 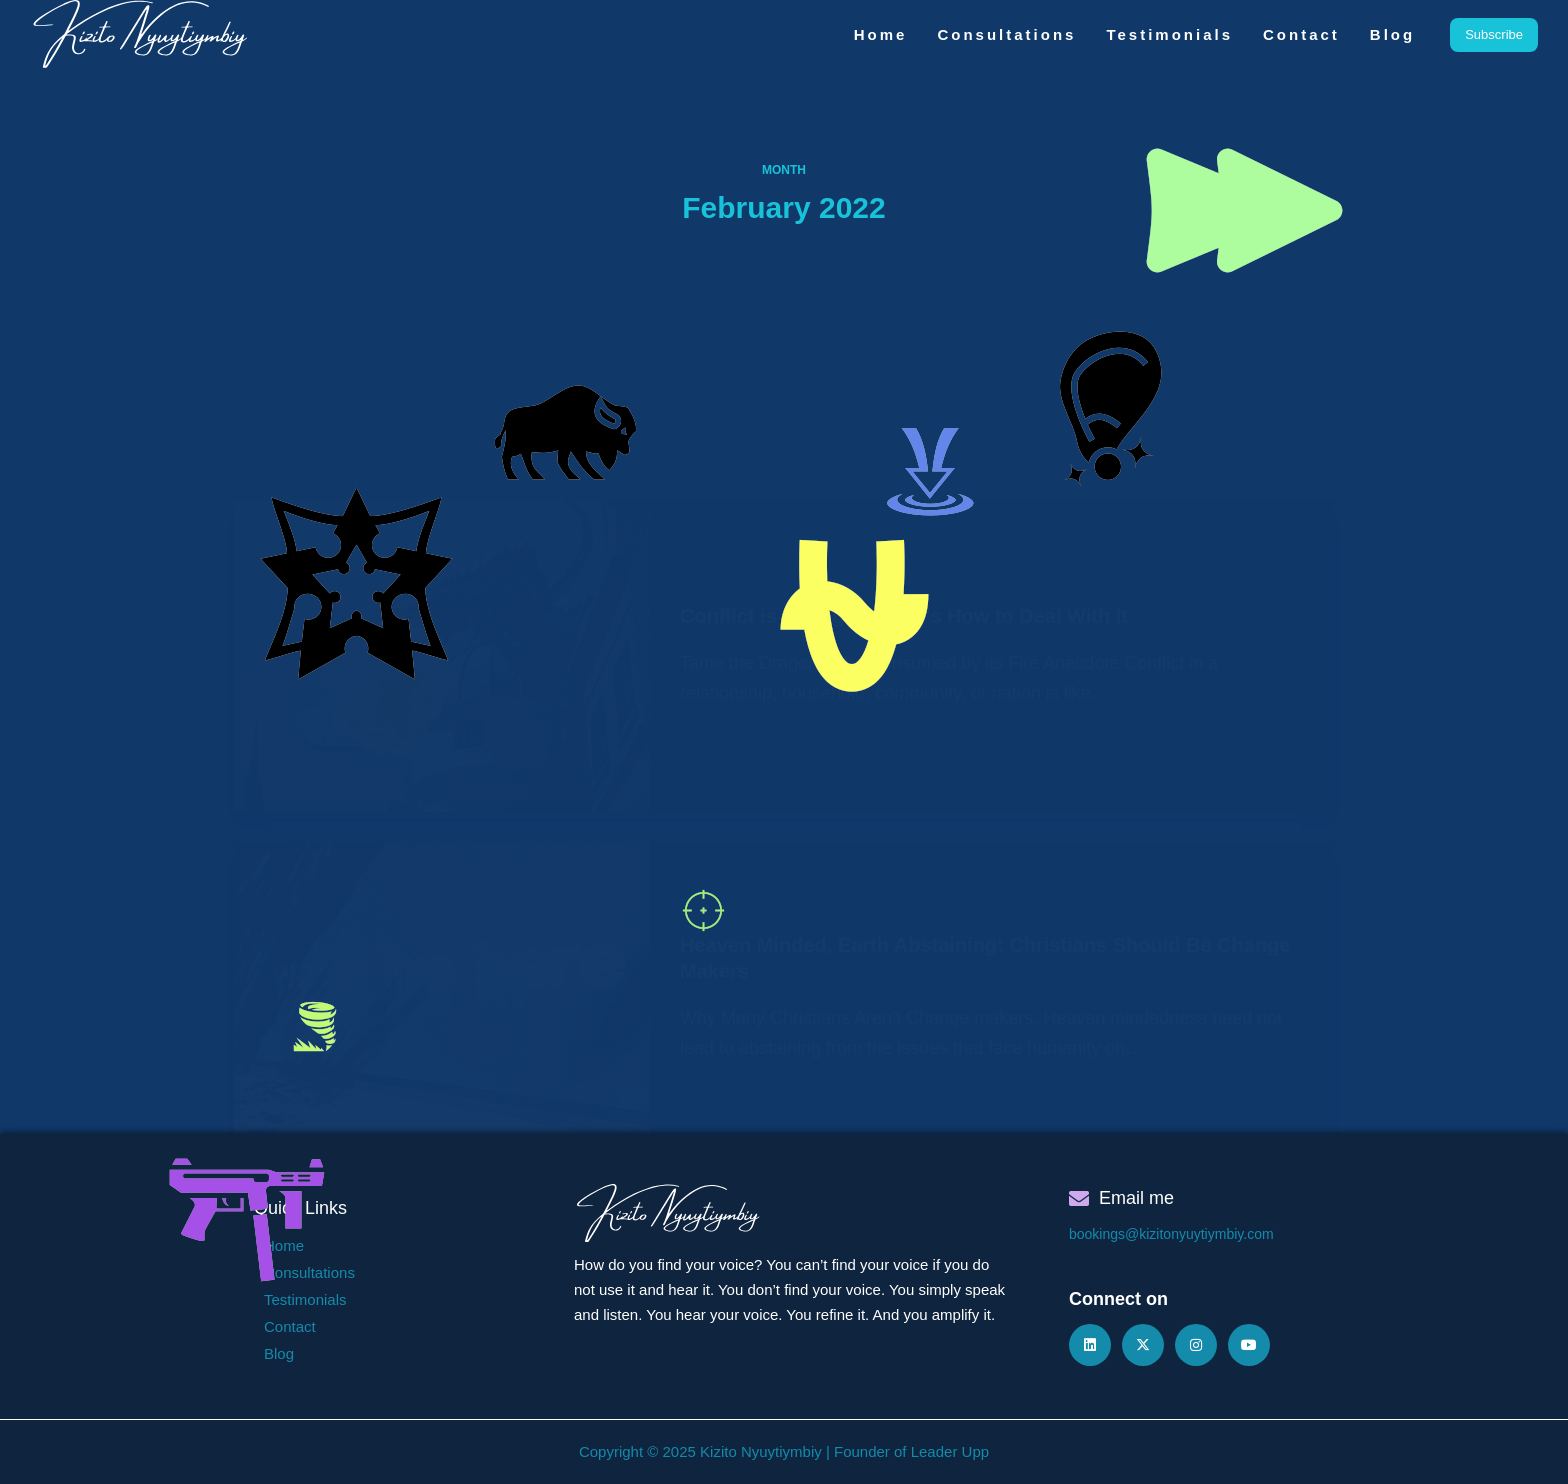 What do you see at coordinates (930, 472) in the screenshot?
I see `indicates a drop zone or landing point` at bounding box center [930, 472].